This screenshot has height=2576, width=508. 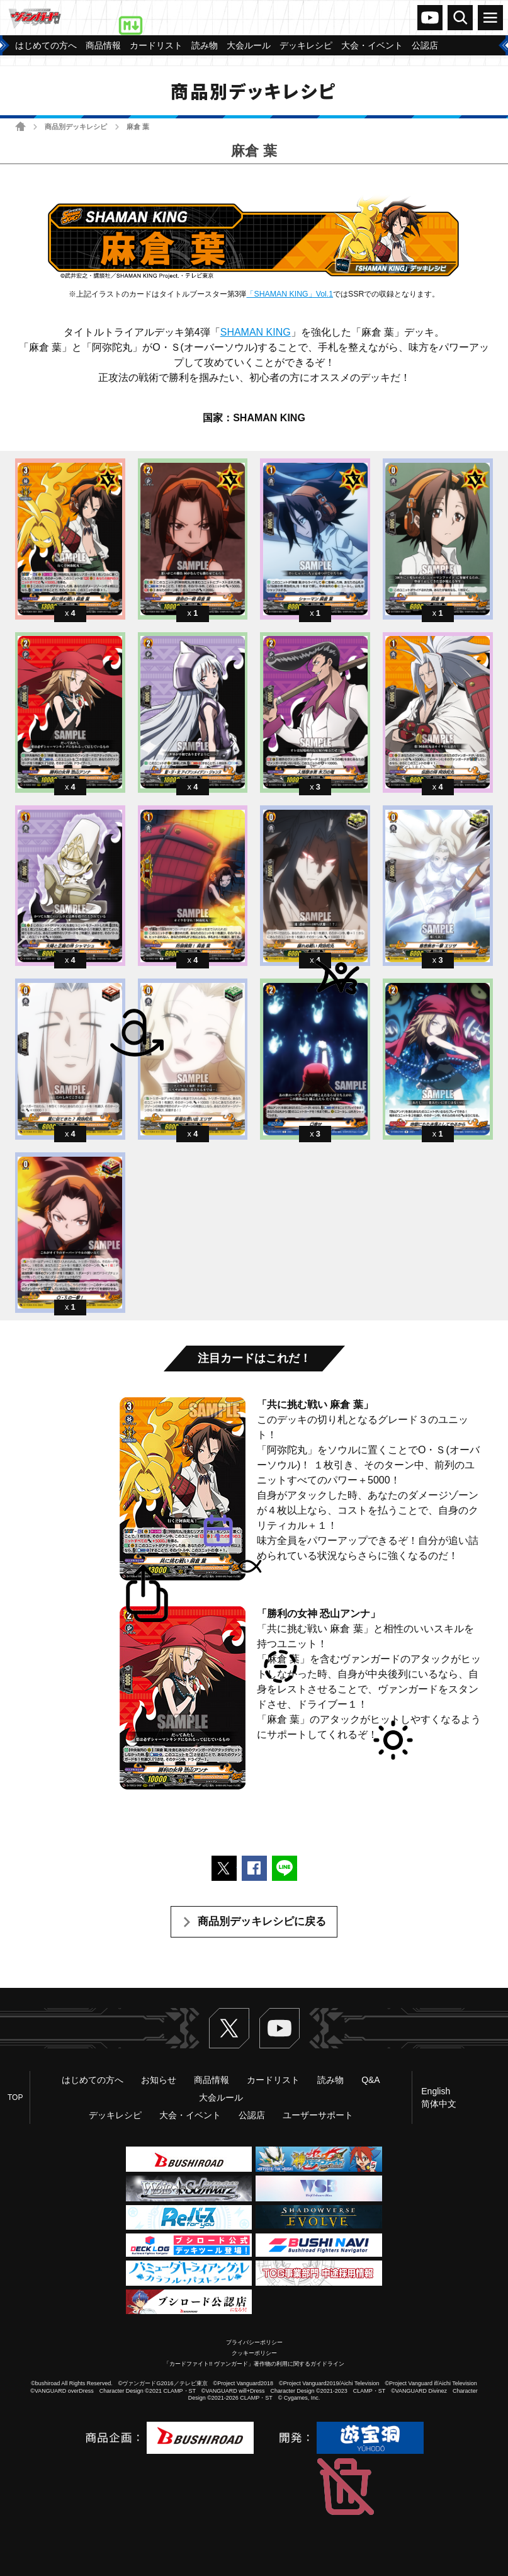 I want to click on switch to light mode, so click(x=393, y=1740).